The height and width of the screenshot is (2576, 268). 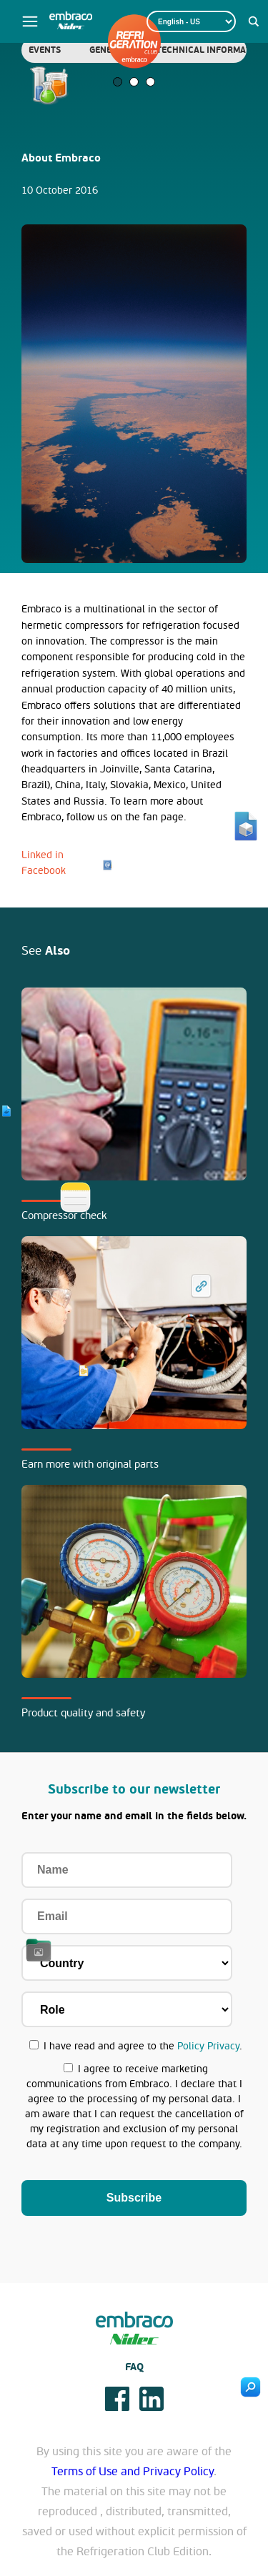 What do you see at coordinates (201, 1285) in the screenshot?
I see `a windows internet shortcut file` at bounding box center [201, 1285].